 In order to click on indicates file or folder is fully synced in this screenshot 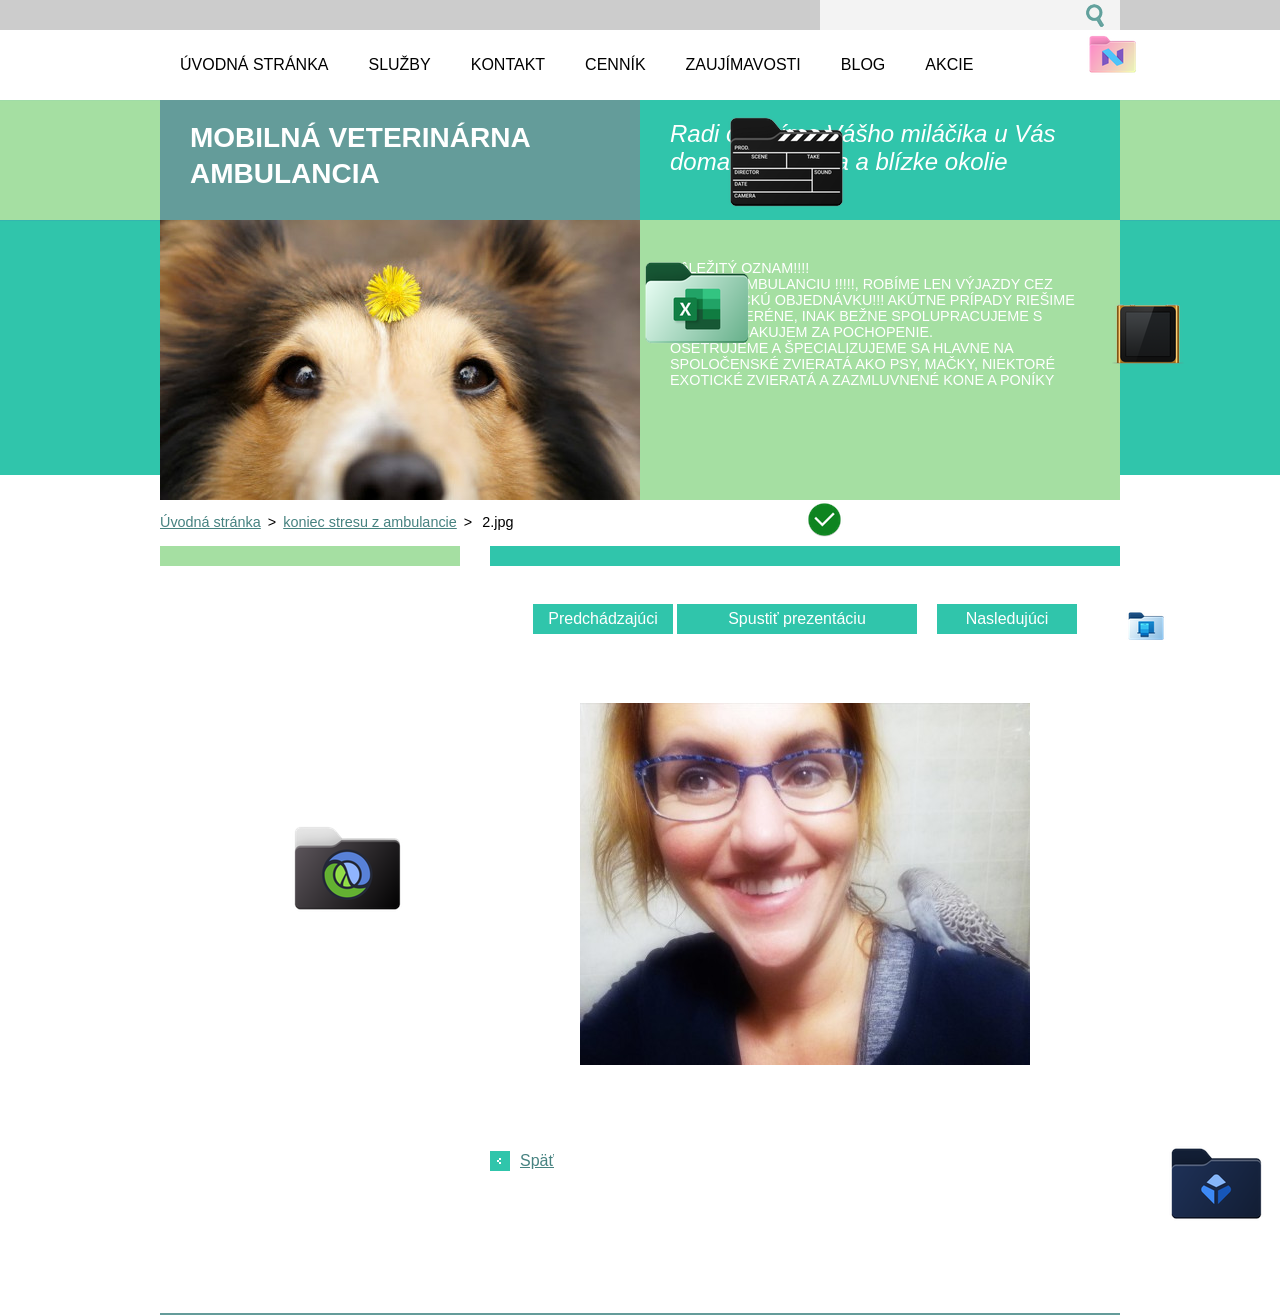, I will do `click(824, 519)`.